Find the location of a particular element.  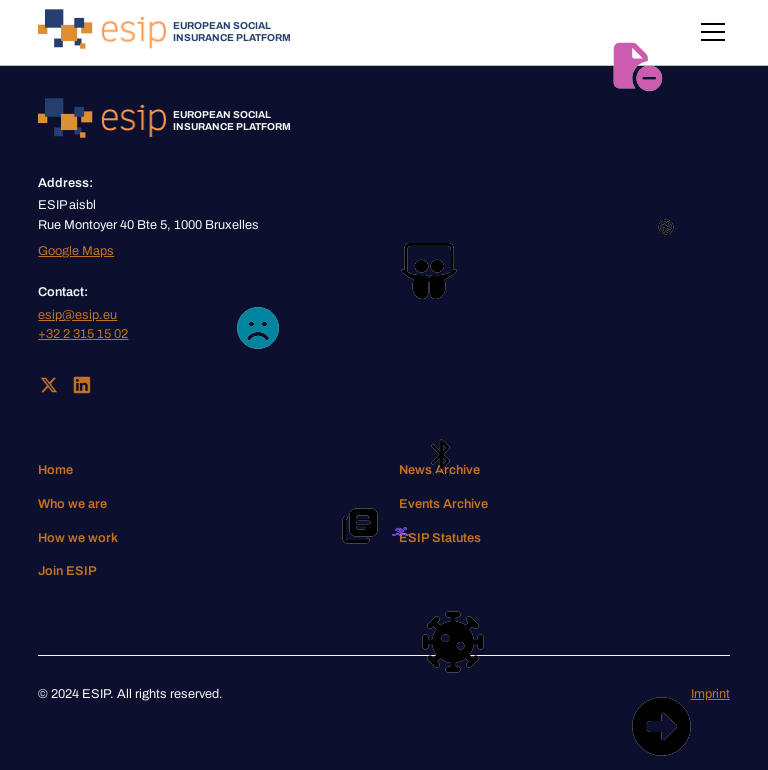

access swimming pool or aquatic facilities is located at coordinates (400, 531).